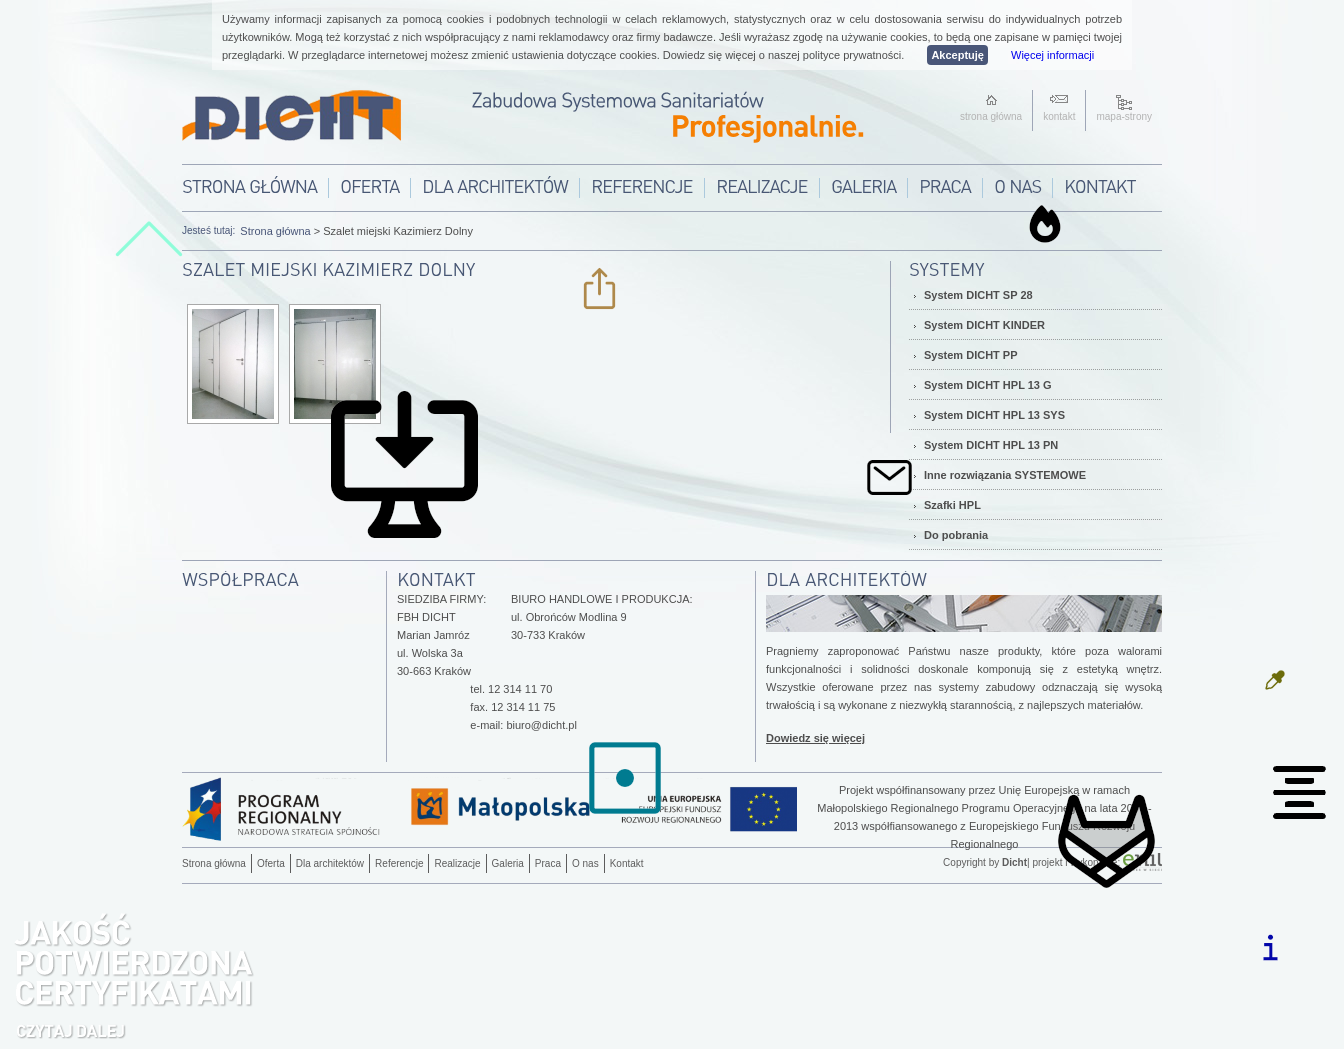 The image size is (1344, 1049). Describe the element at coordinates (1045, 225) in the screenshot. I see `indicates trending or popular content` at that location.